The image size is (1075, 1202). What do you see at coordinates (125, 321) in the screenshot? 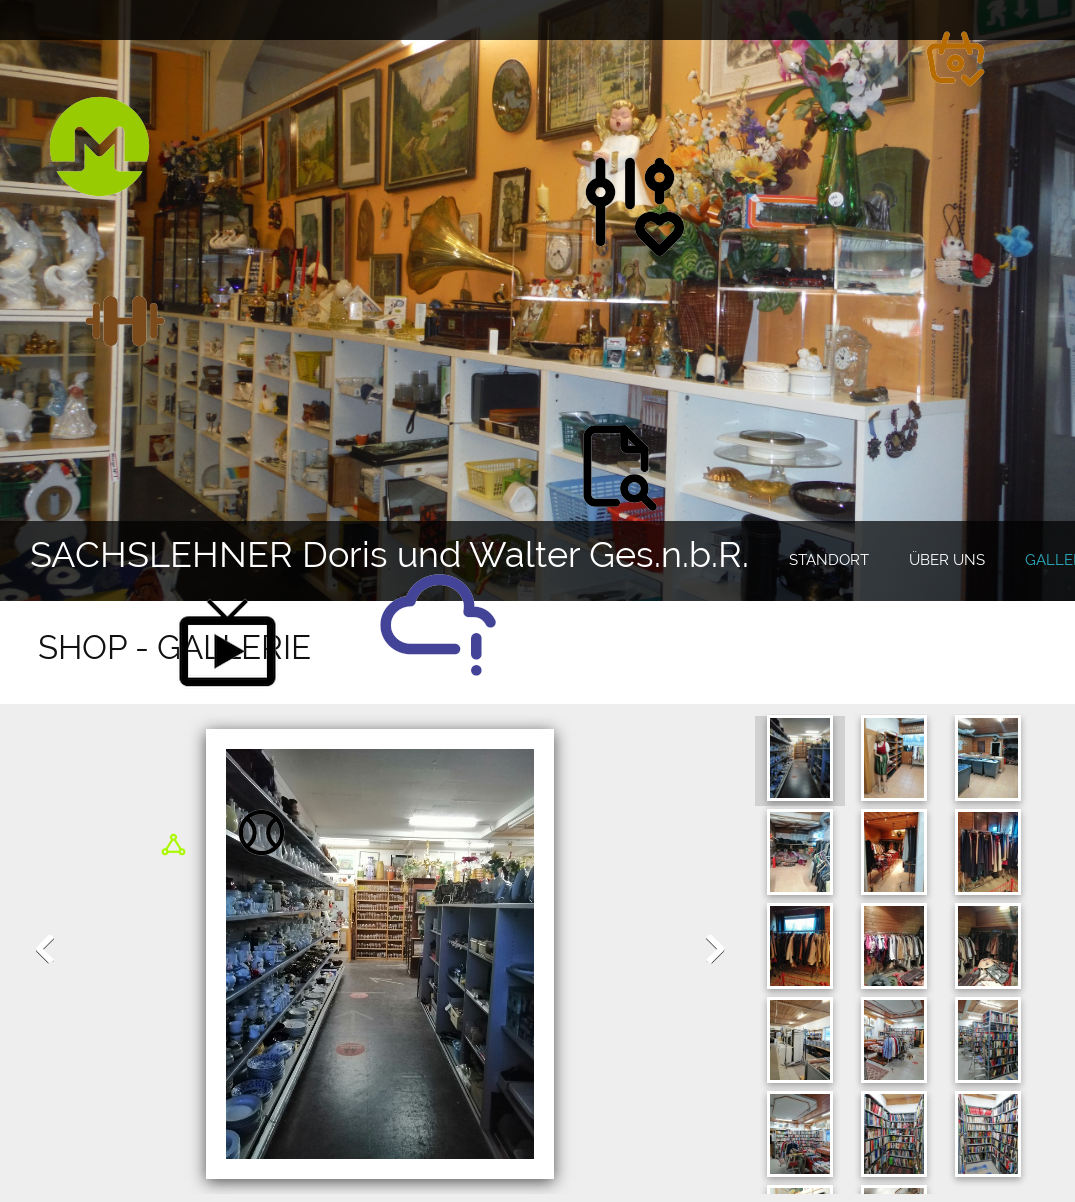
I see `access workout or fitness features` at bounding box center [125, 321].